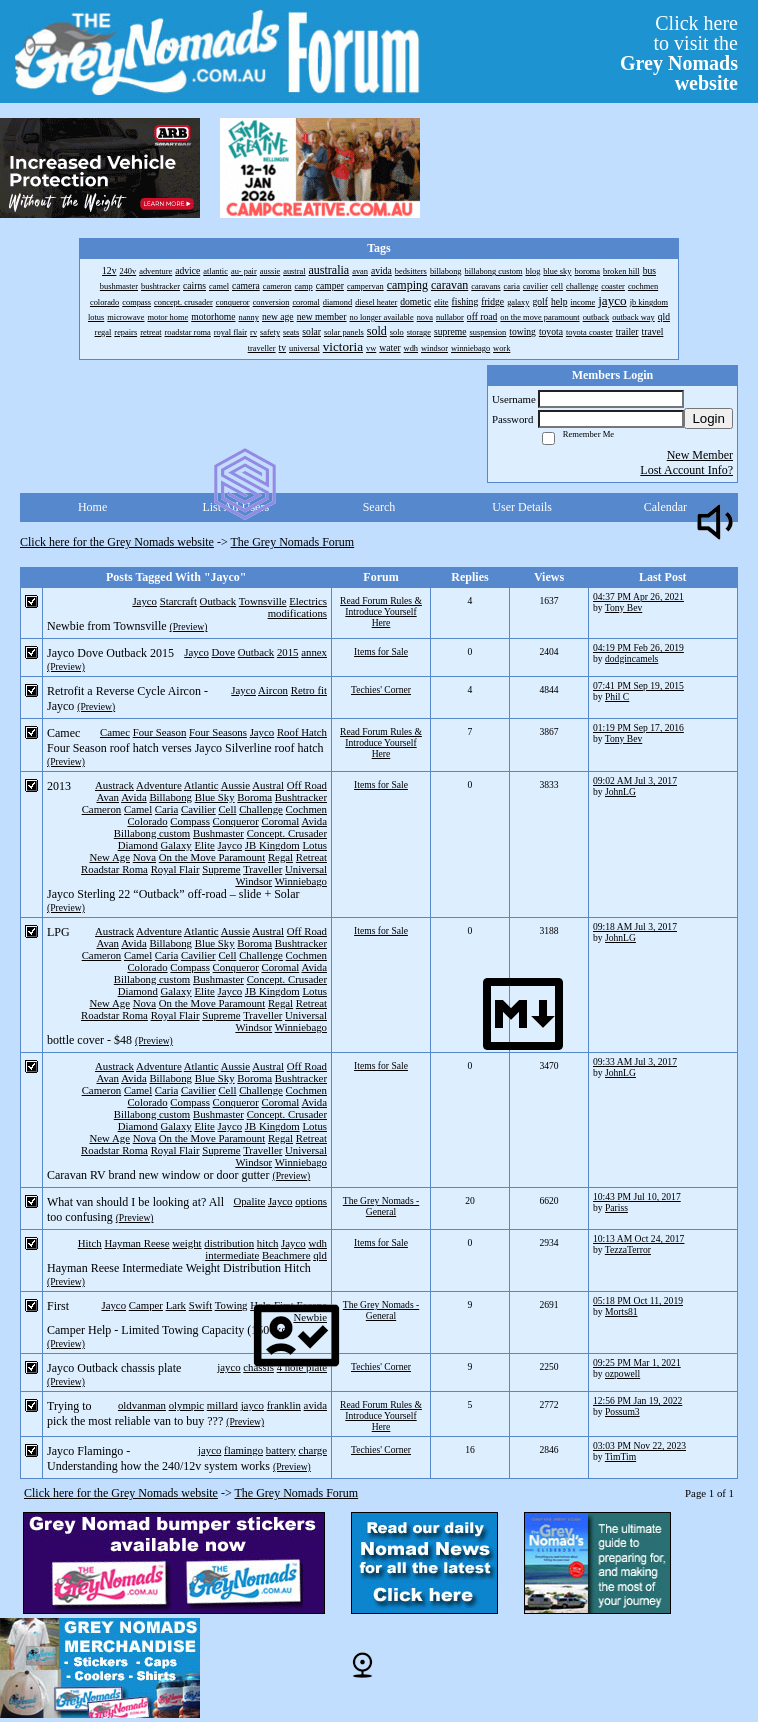  Describe the element at coordinates (523, 1014) in the screenshot. I see `indicates markdown formatting is available` at that location.